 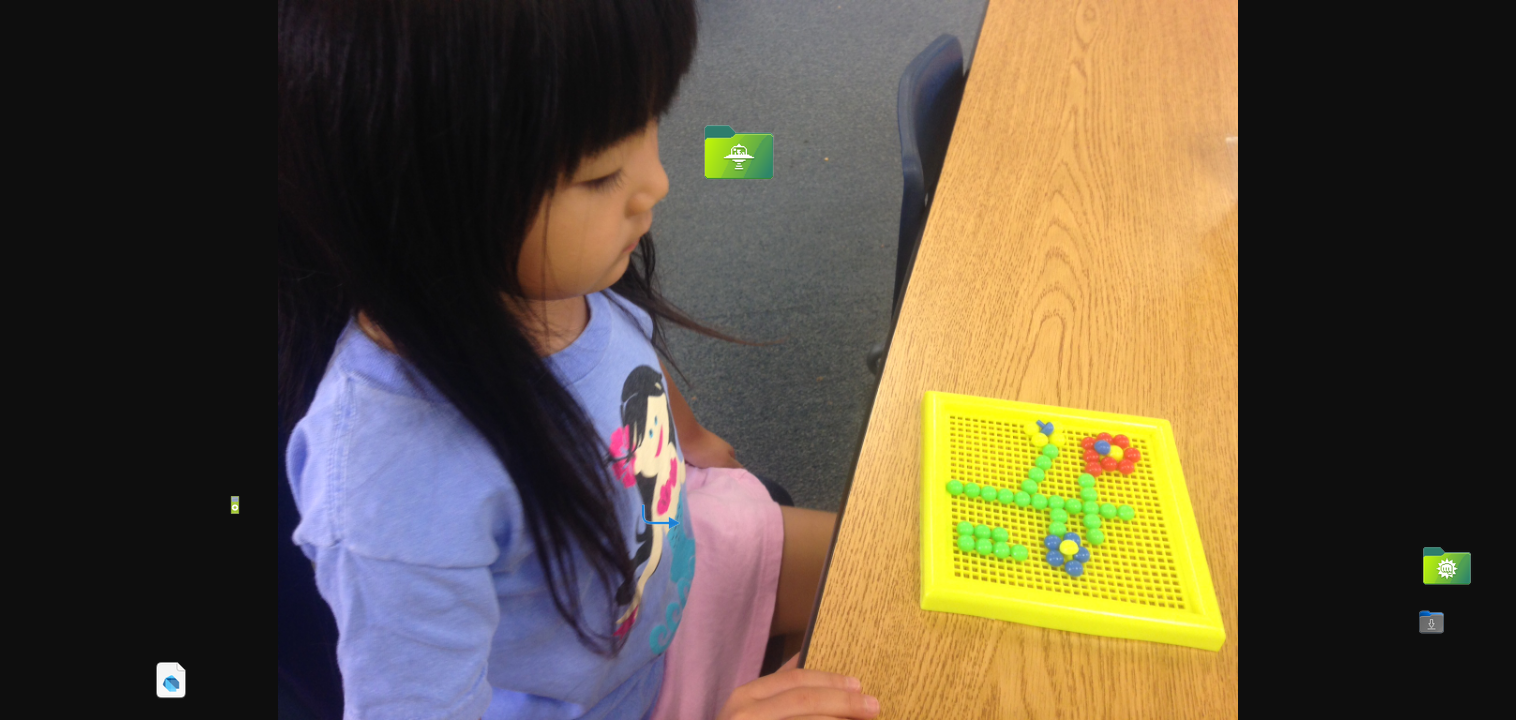 I want to click on iPod nano device in green color, so click(x=235, y=505).